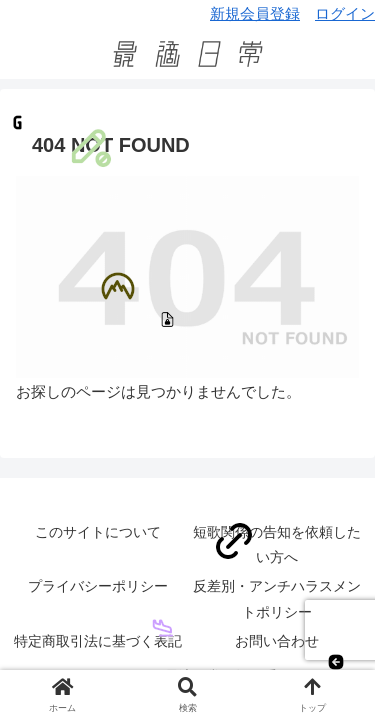 This screenshot has width=375, height=720. Describe the element at coordinates (118, 286) in the screenshot. I see `connect to NordVPN` at that location.